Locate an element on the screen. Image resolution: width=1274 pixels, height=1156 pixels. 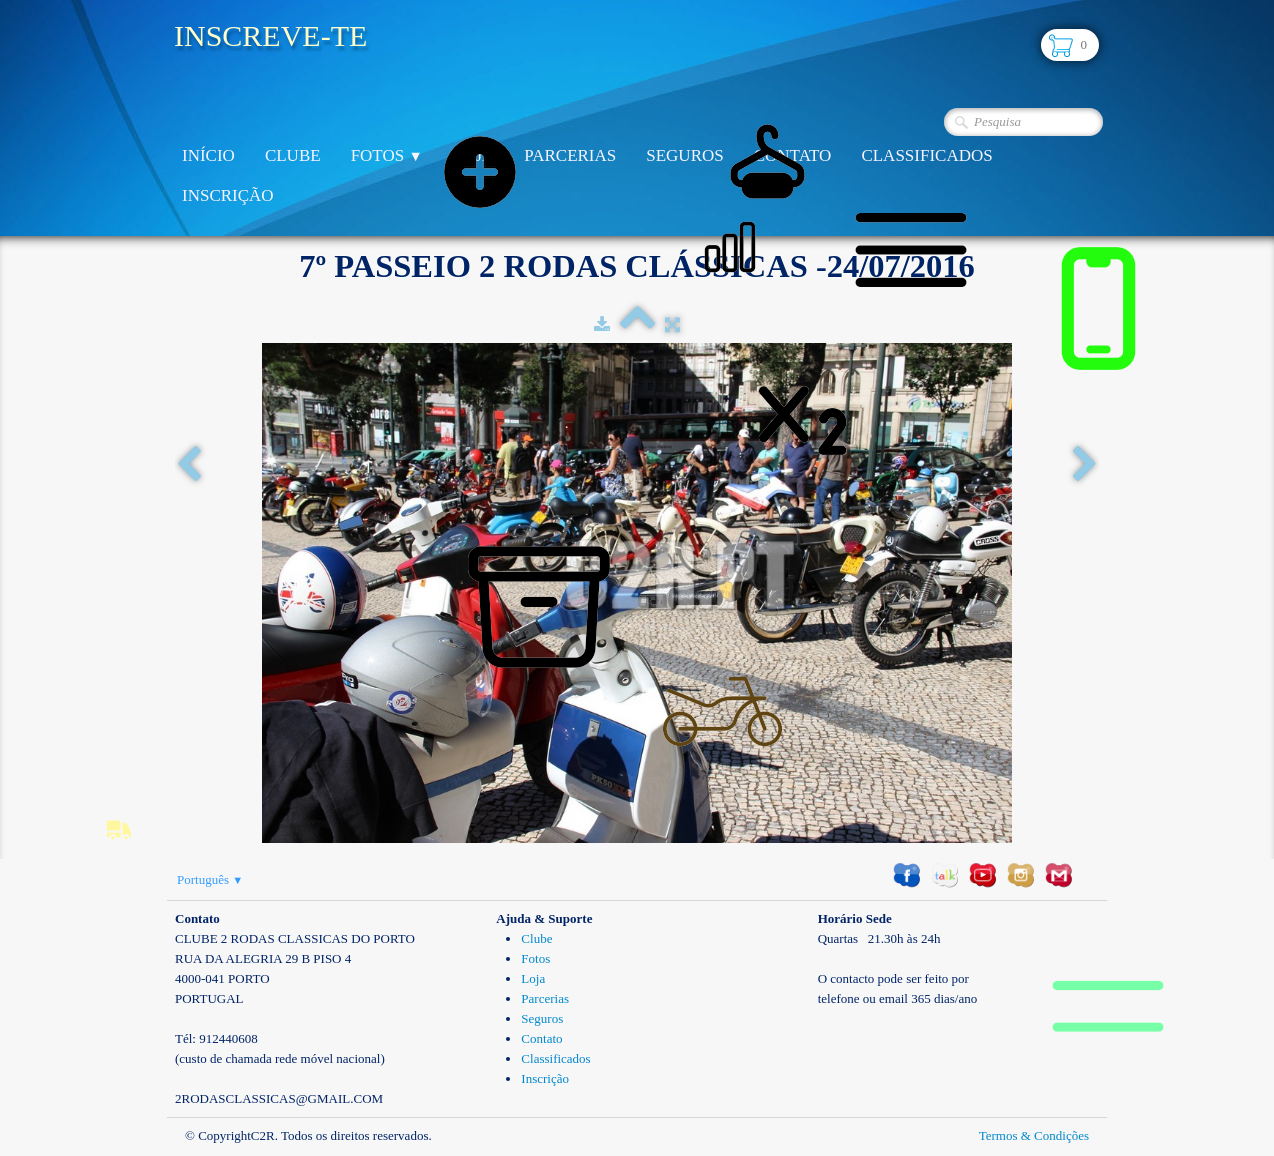
track your delivery status is located at coordinates (119, 829).